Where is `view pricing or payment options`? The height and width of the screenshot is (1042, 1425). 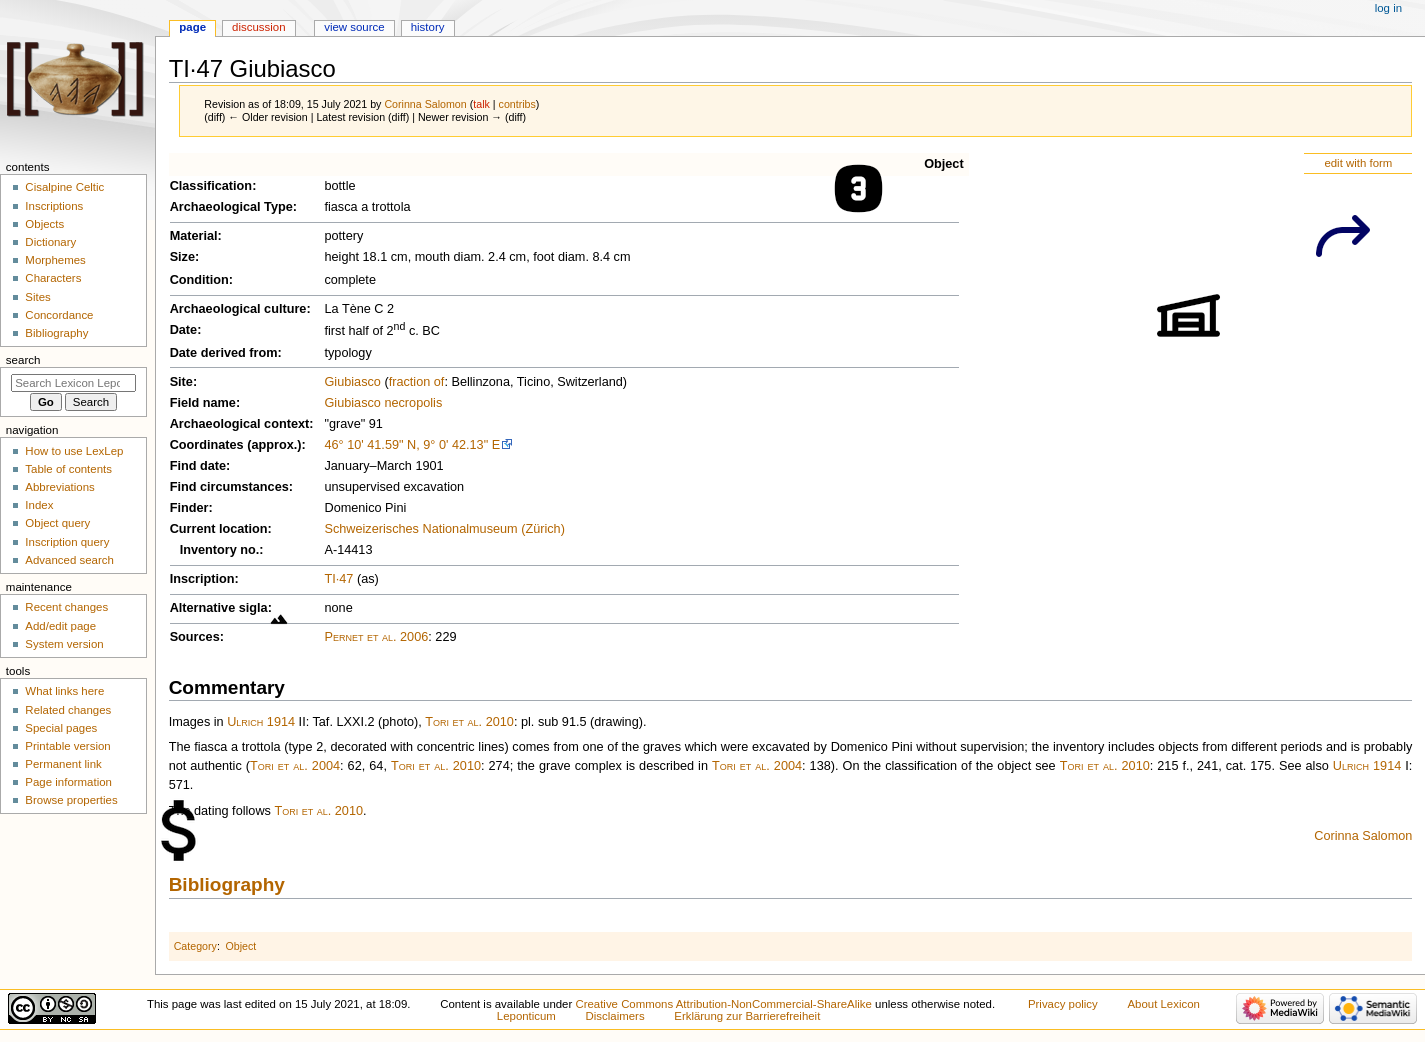 view pricing or payment options is located at coordinates (180, 830).